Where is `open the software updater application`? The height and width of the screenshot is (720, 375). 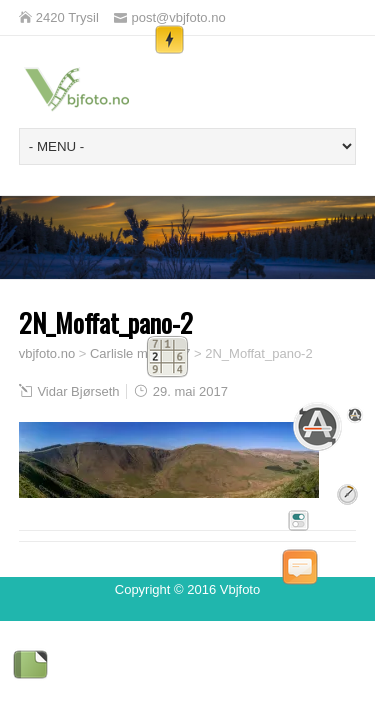
open the software updater application is located at coordinates (317, 426).